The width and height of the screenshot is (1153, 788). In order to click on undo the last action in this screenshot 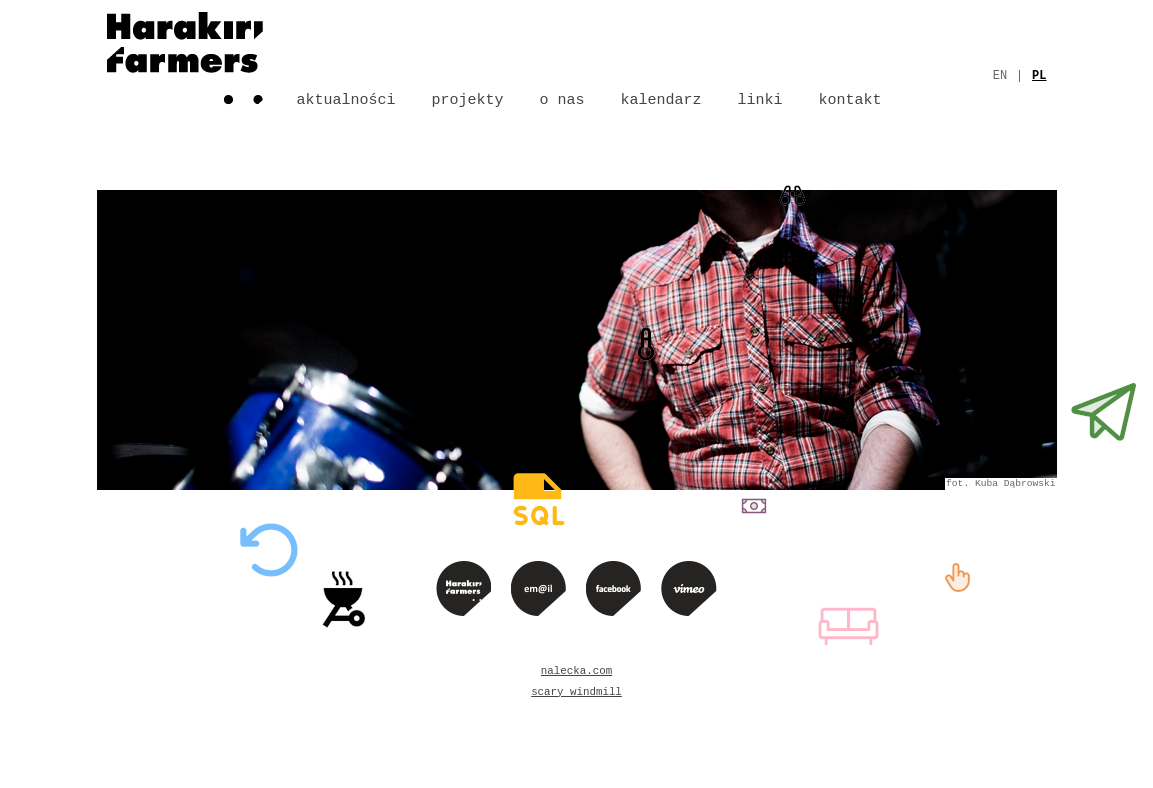, I will do `click(271, 550)`.